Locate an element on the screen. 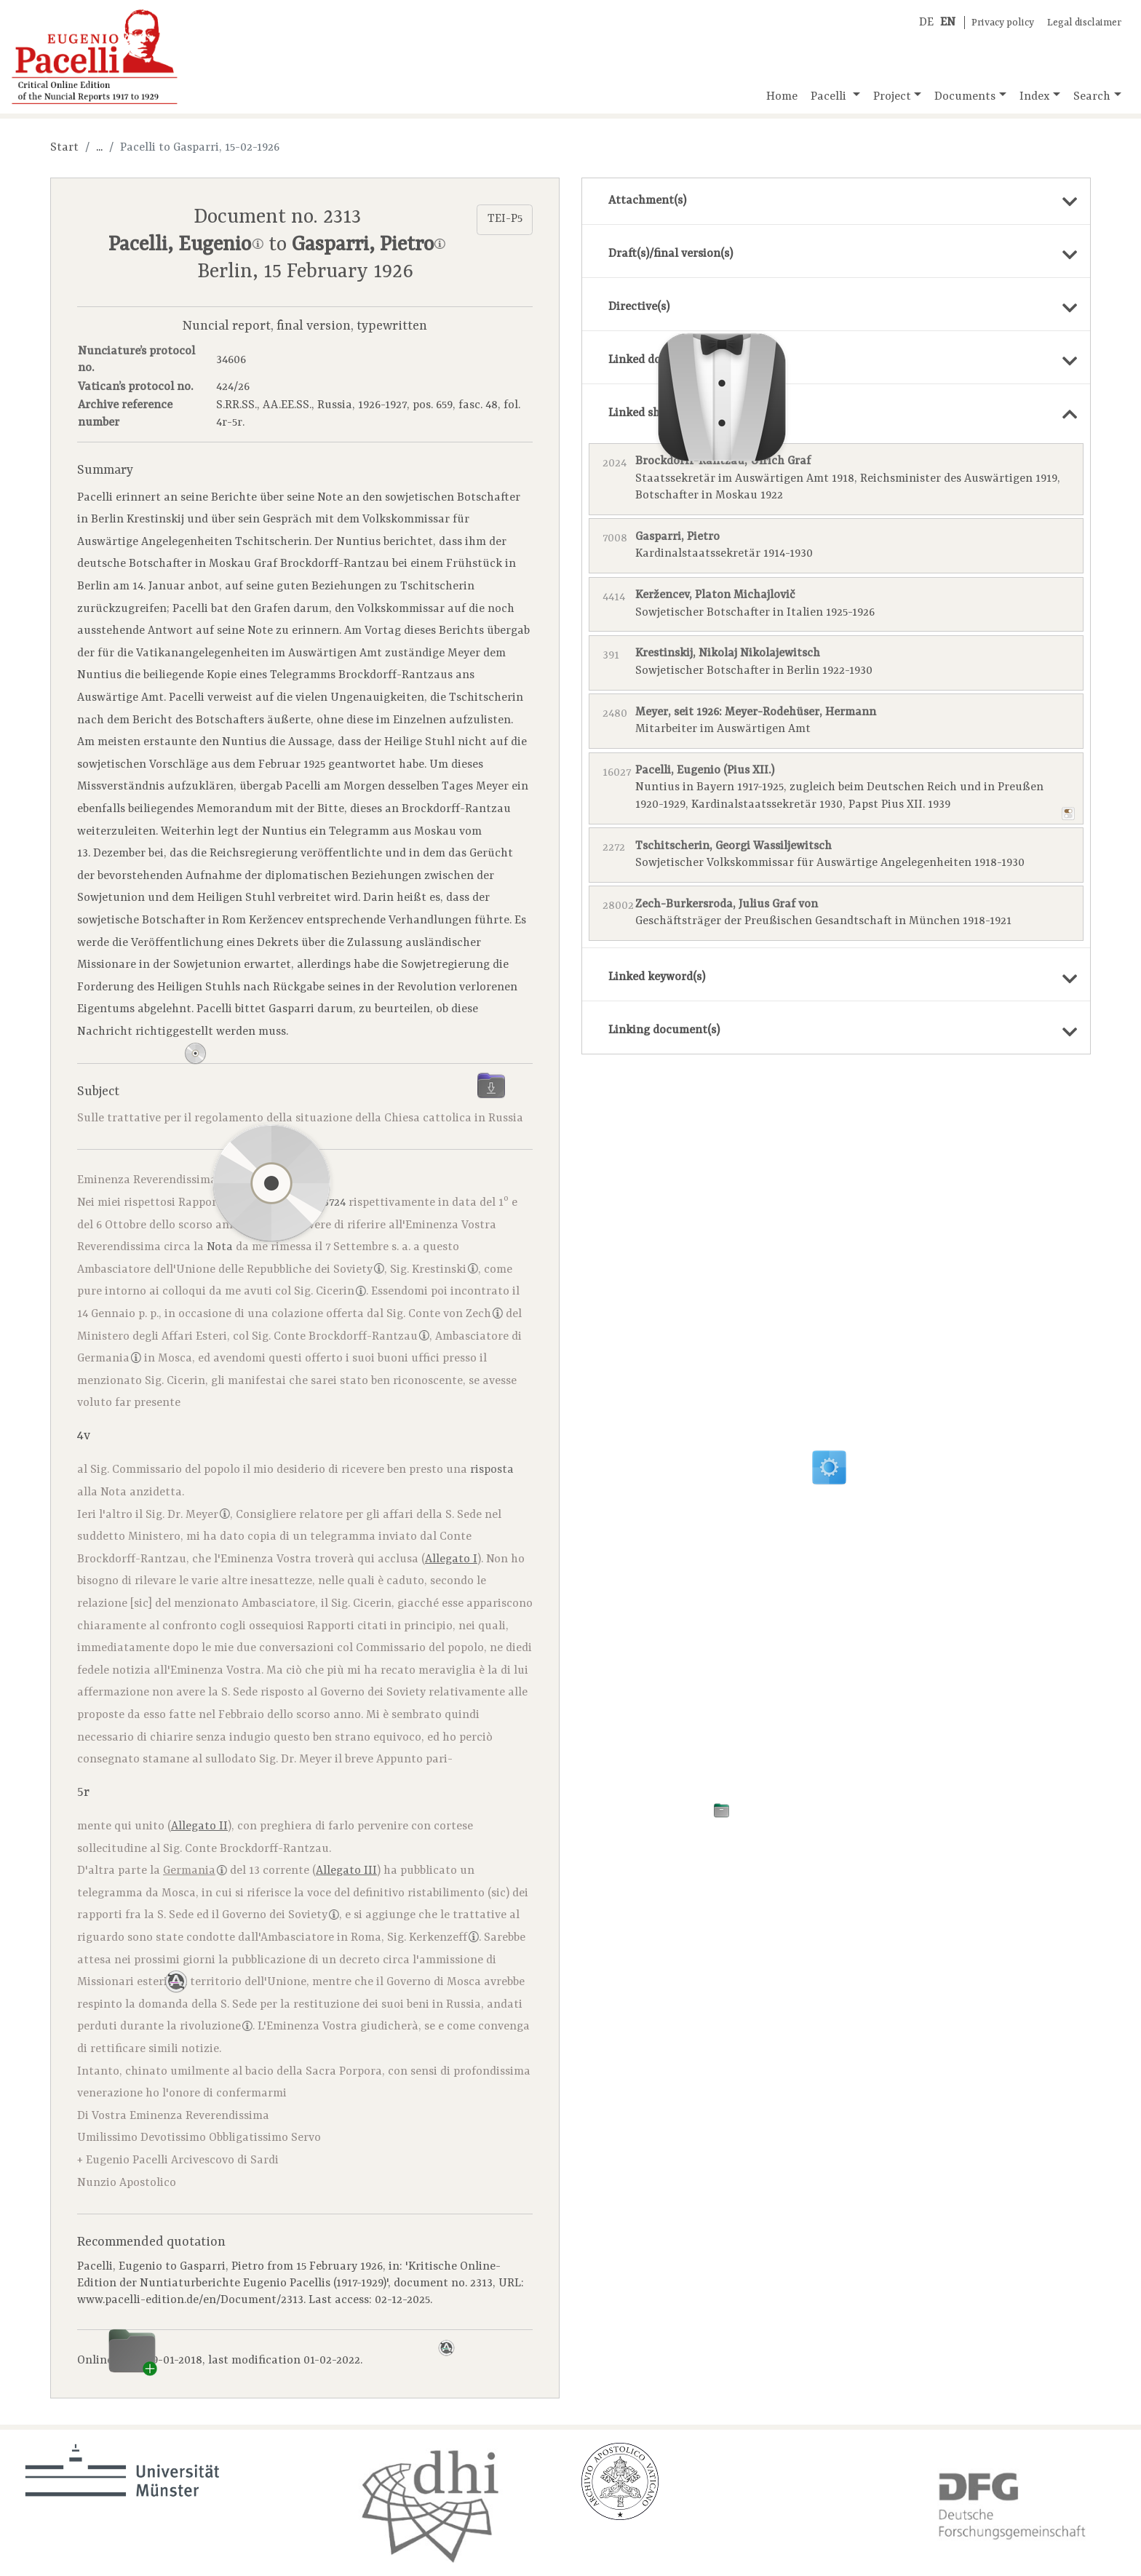 Image resolution: width=1141 pixels, height=2576 pixels. create a new folder is located at coordinates (132, 2350).